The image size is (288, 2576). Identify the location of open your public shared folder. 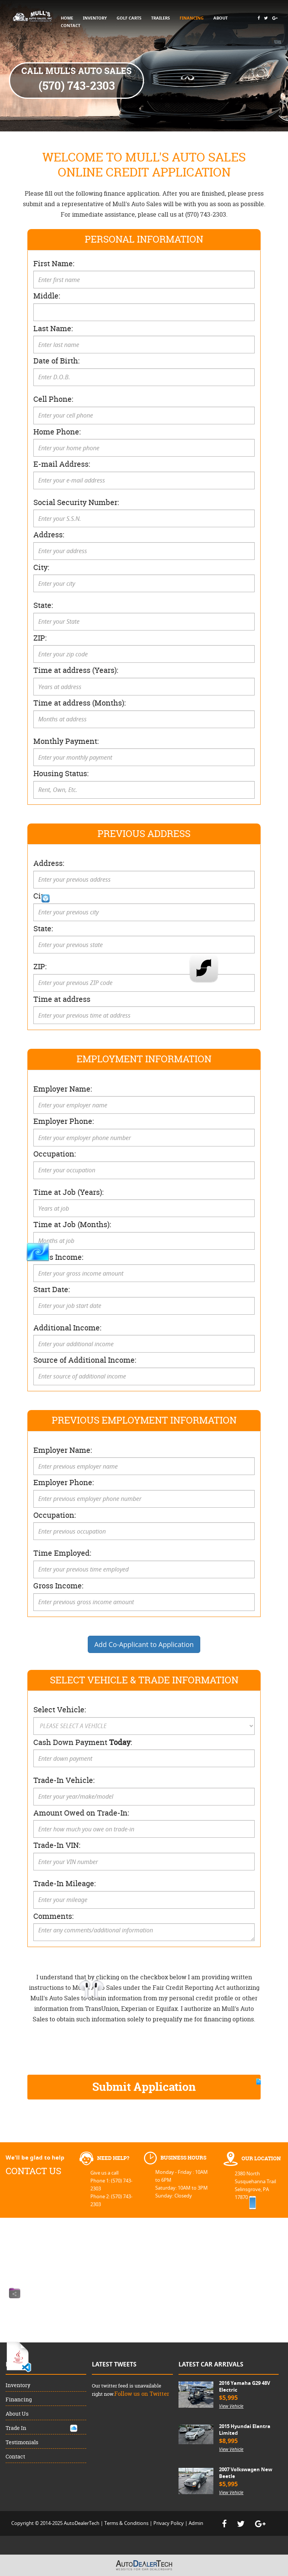
(15, 2293).